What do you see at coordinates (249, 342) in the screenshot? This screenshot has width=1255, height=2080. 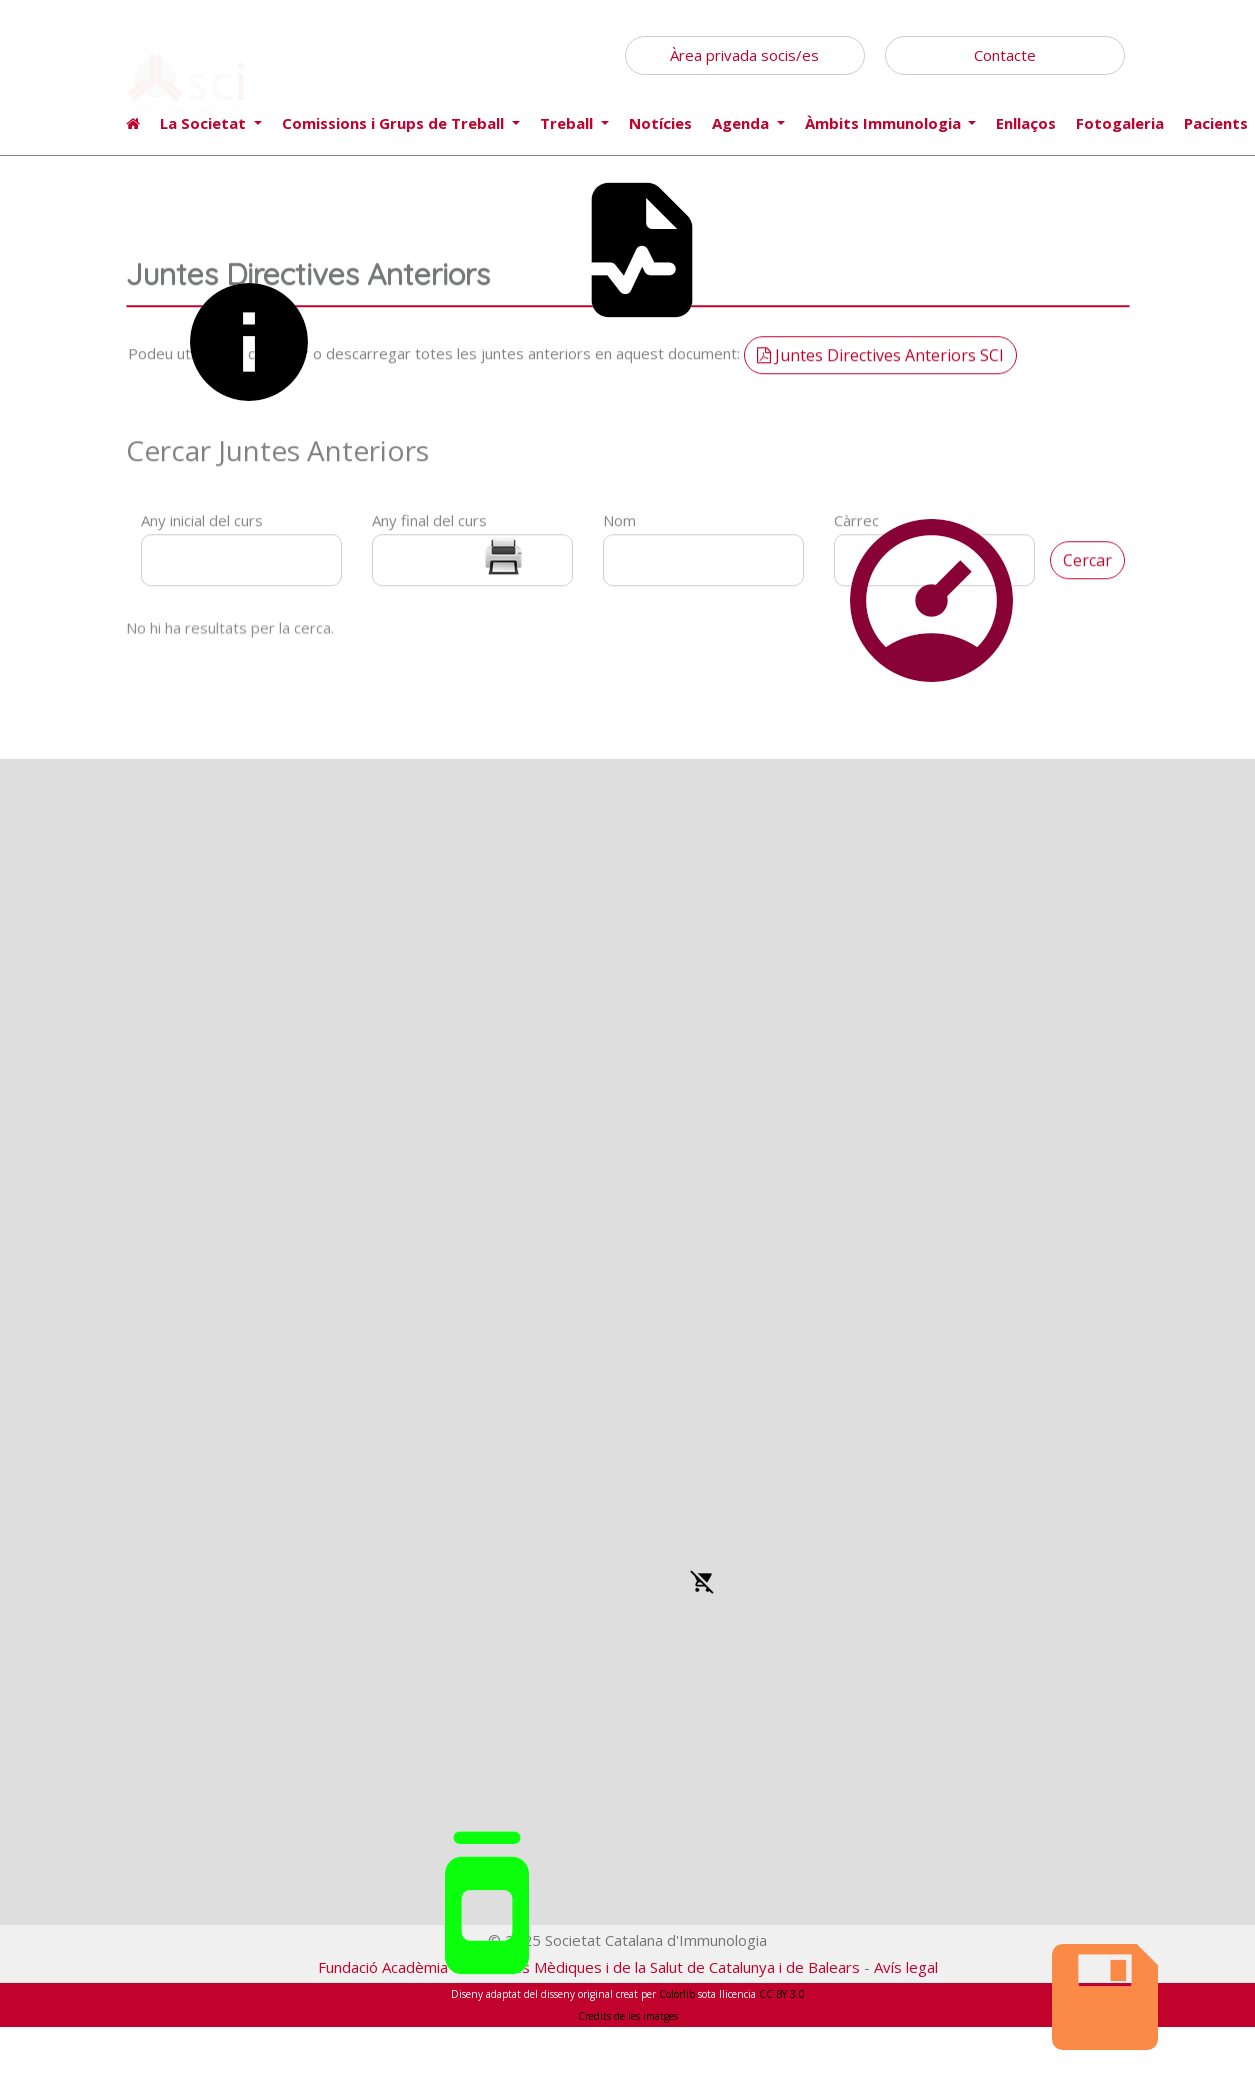 I see `view more information or details` at bounding box center [249, 342].